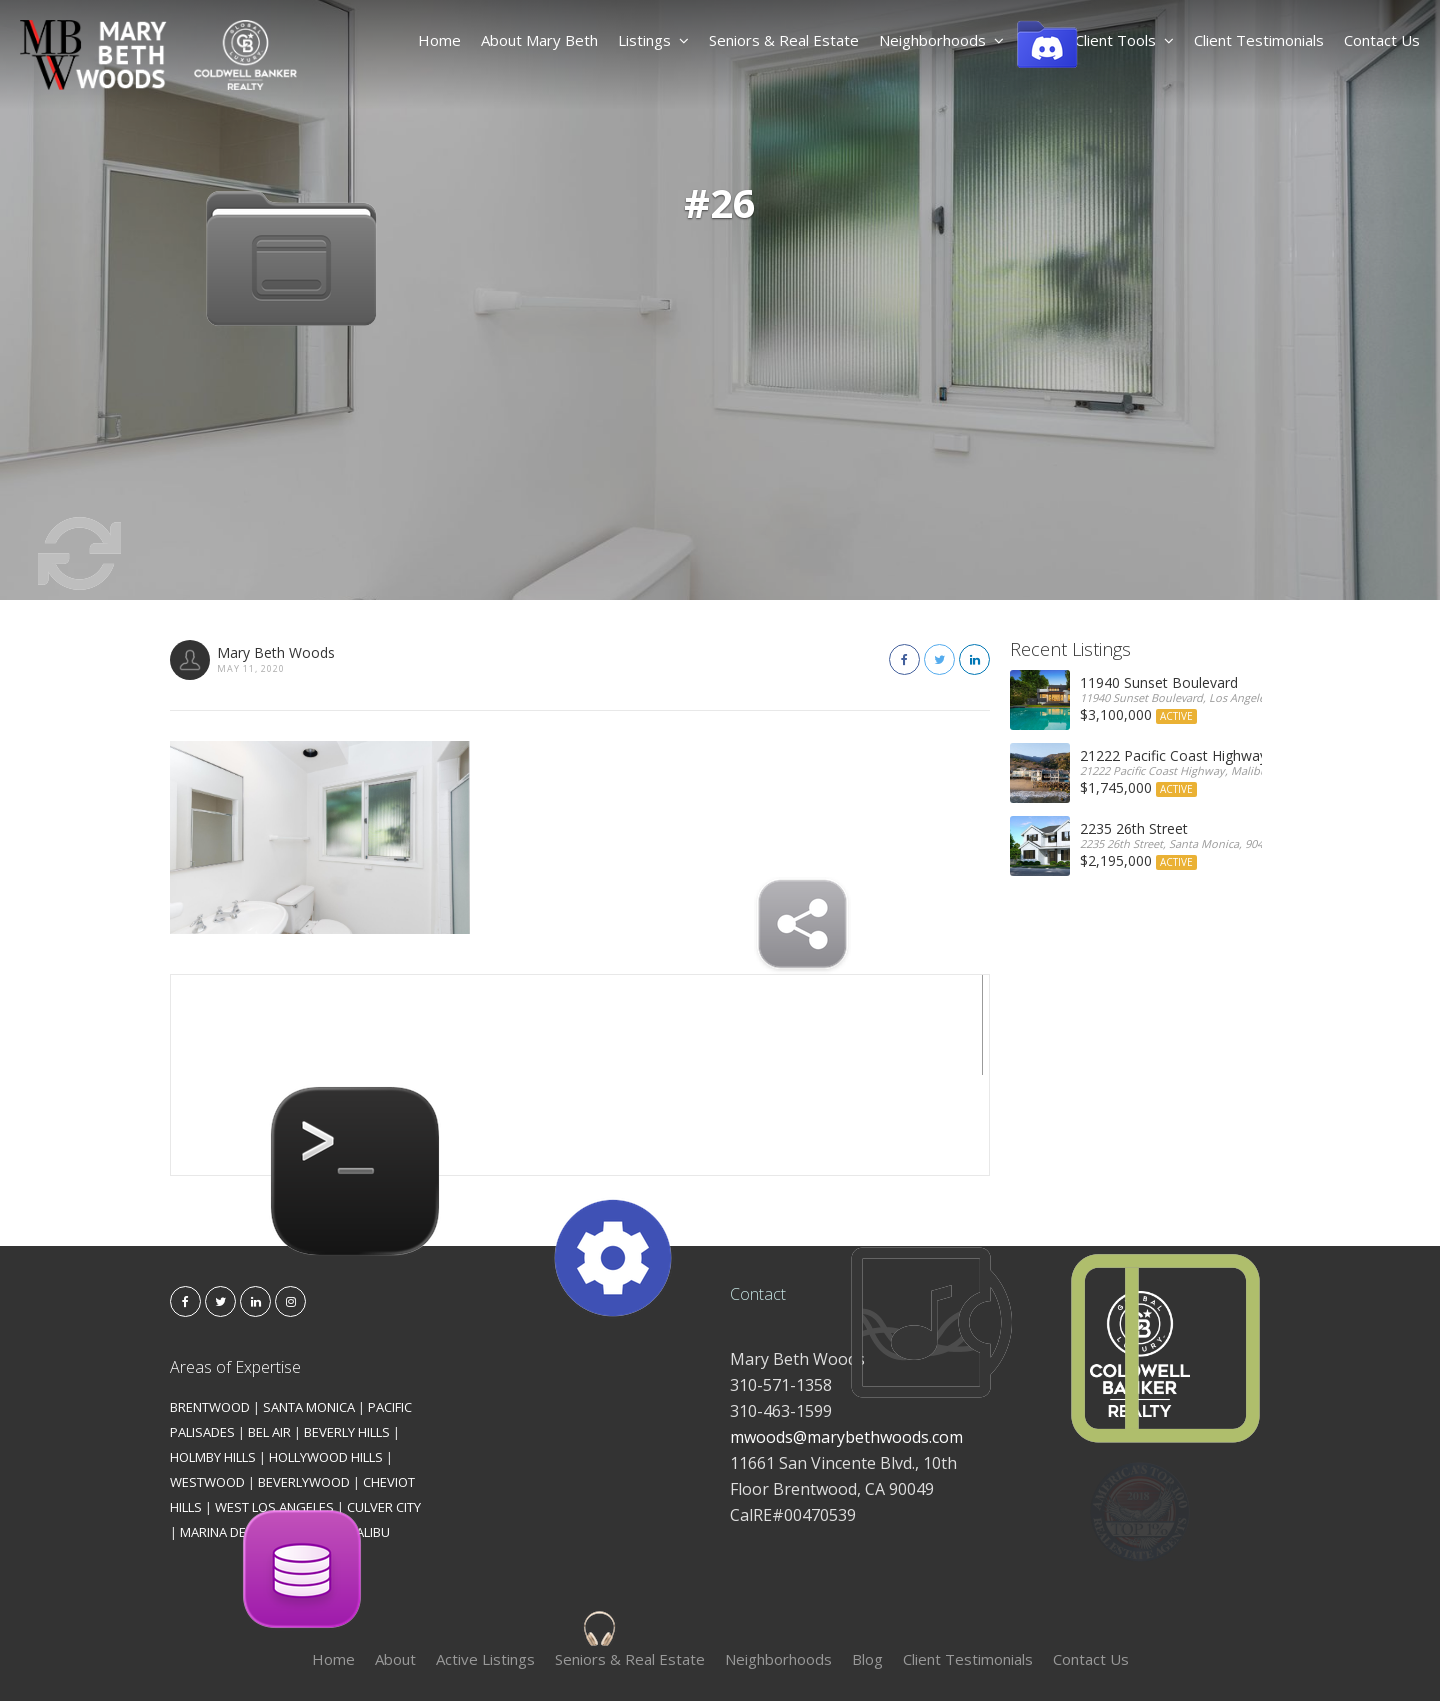 This screenshot has width=1440, height=1701. Describe the element at coordinates (302, 1569) in the screenshot. I see `open LibreOffice Base database application` at that location.